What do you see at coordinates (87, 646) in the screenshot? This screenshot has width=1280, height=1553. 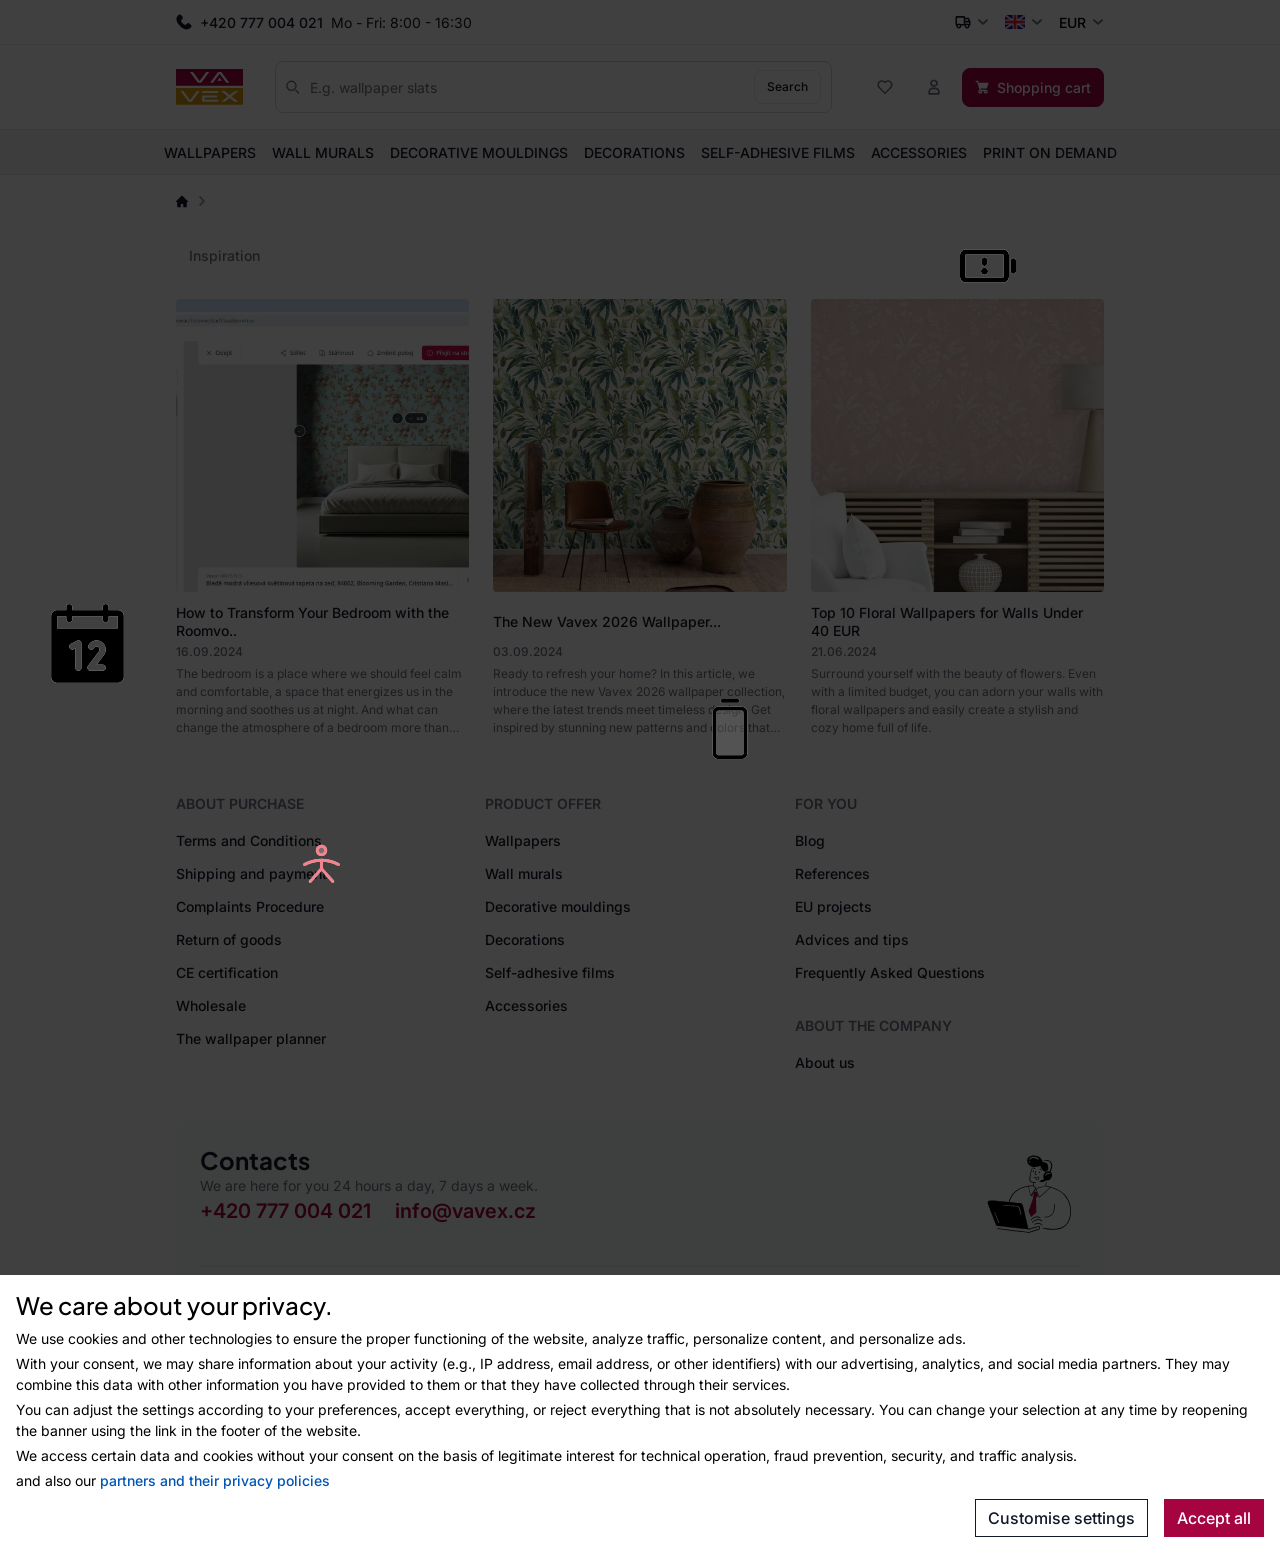 I see `open calendar or date picker` at bounding box center [87, 646].